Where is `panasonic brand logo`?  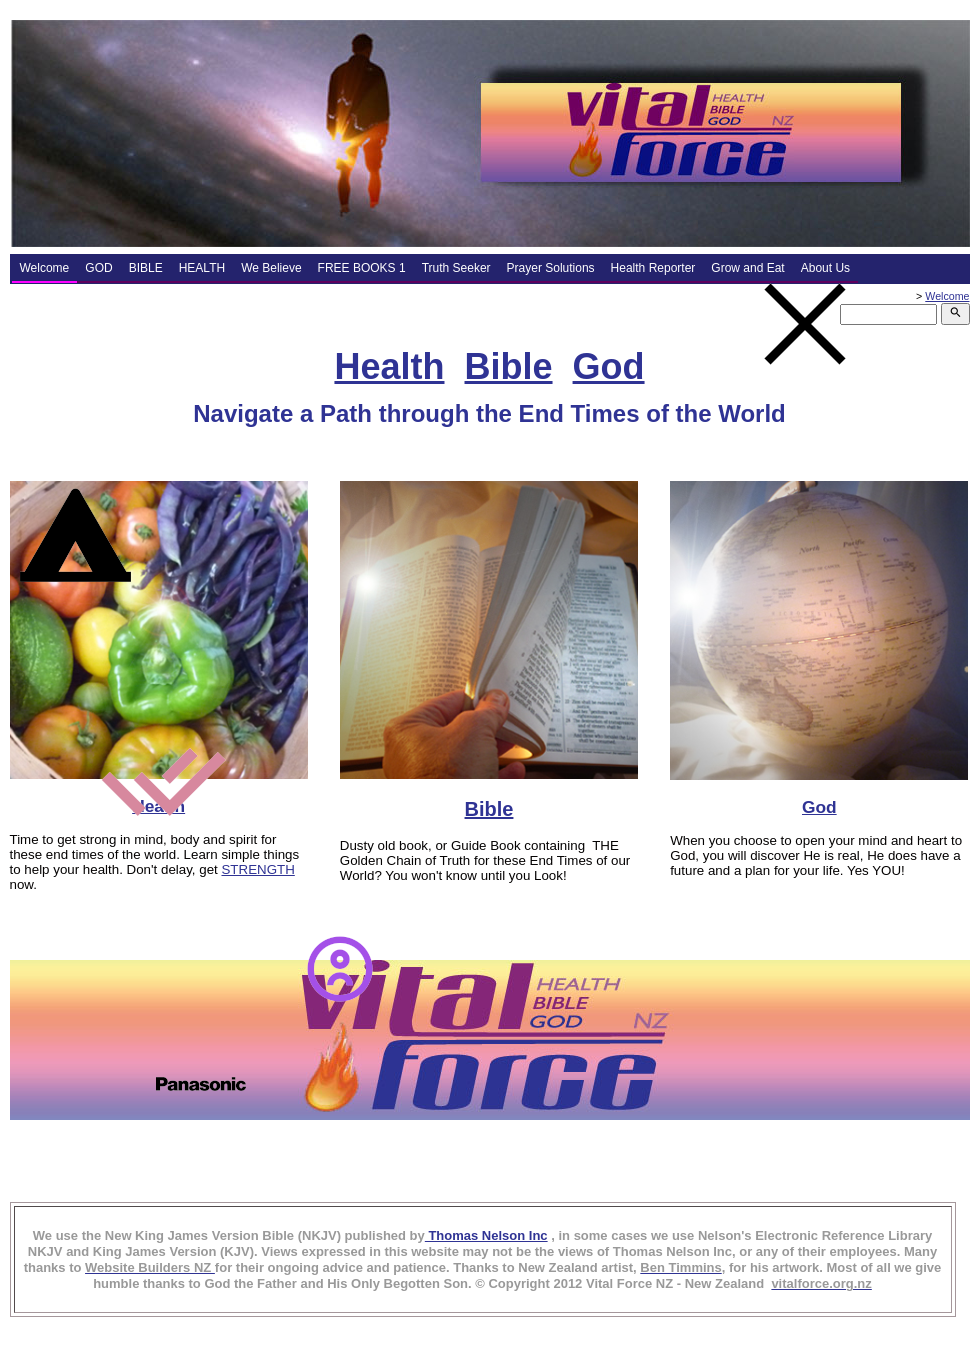 panasonic brand logo is located at coordinates (201, 1084).